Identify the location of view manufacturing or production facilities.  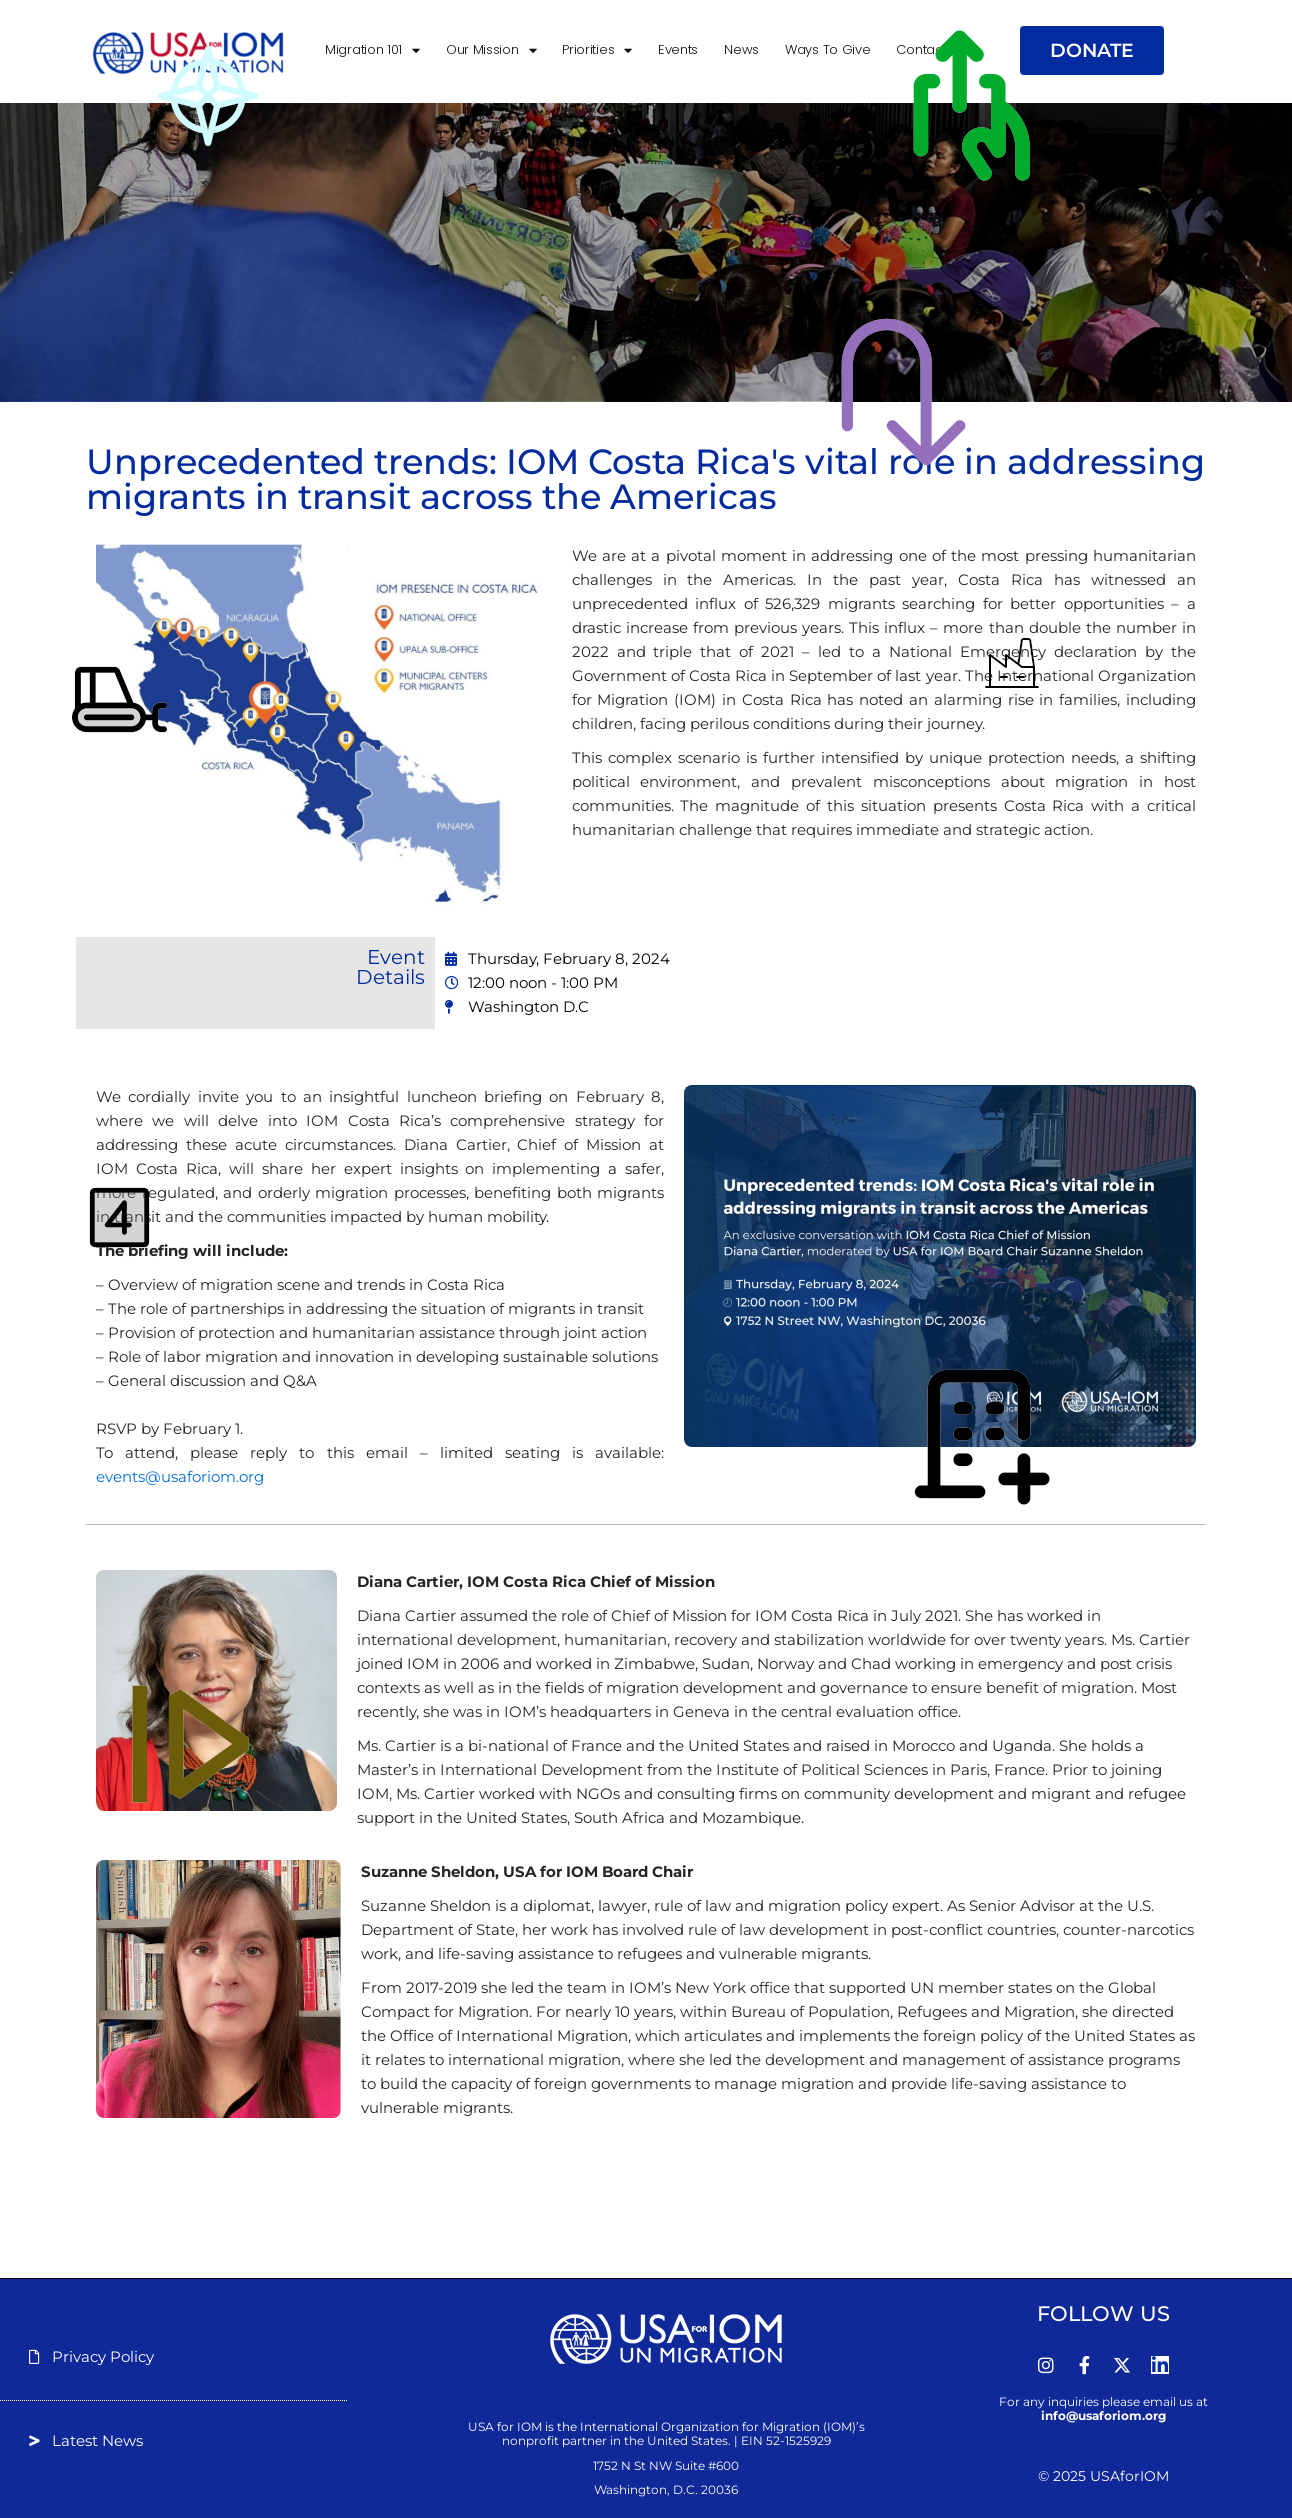
(1012, 665).